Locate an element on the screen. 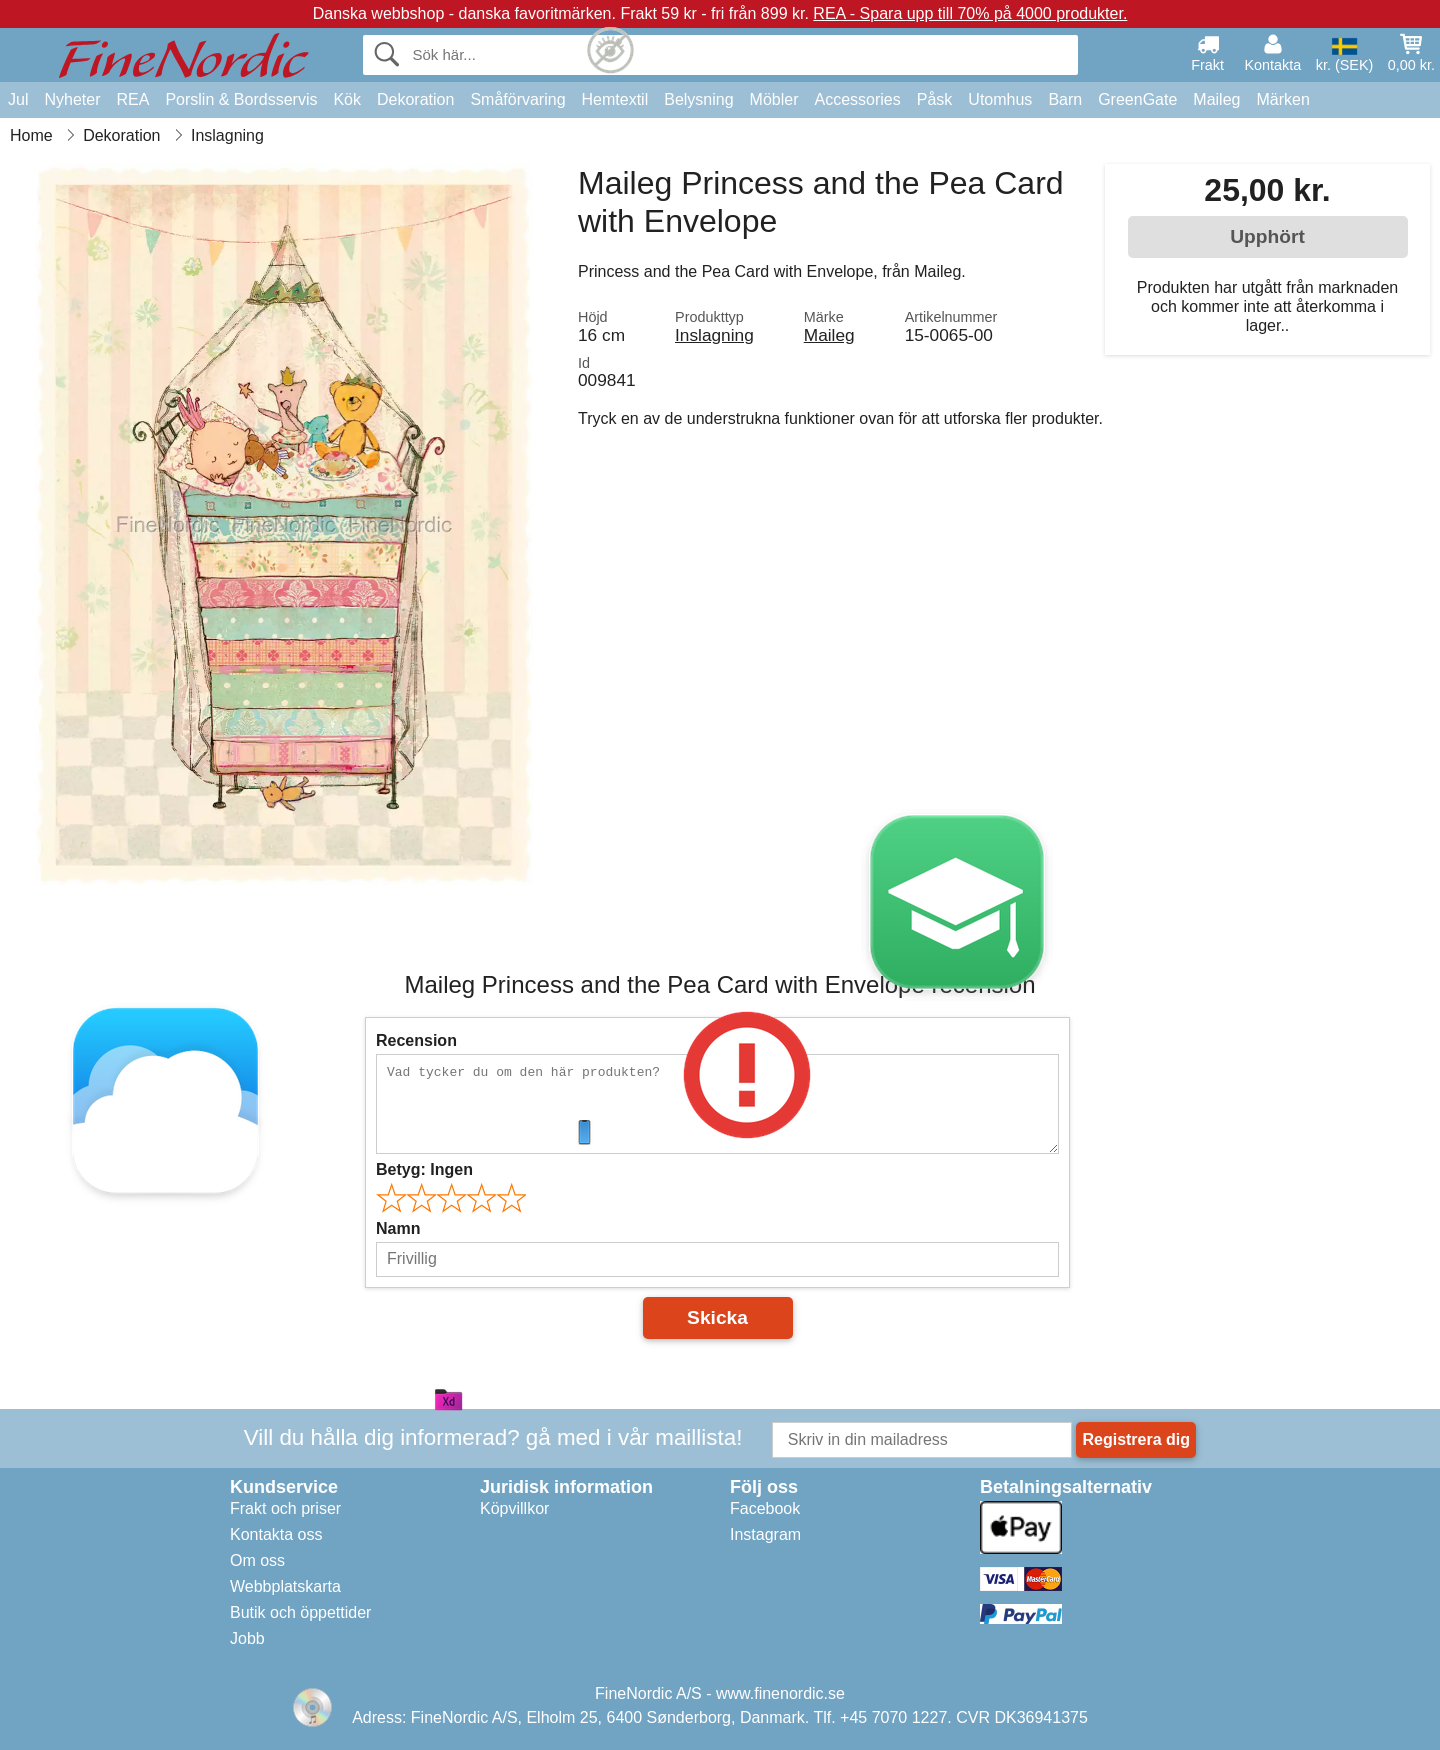 This screenshot has width=1440, height=1750. open folder containing Adobe XD project files is located at coordinates (448, 1400).